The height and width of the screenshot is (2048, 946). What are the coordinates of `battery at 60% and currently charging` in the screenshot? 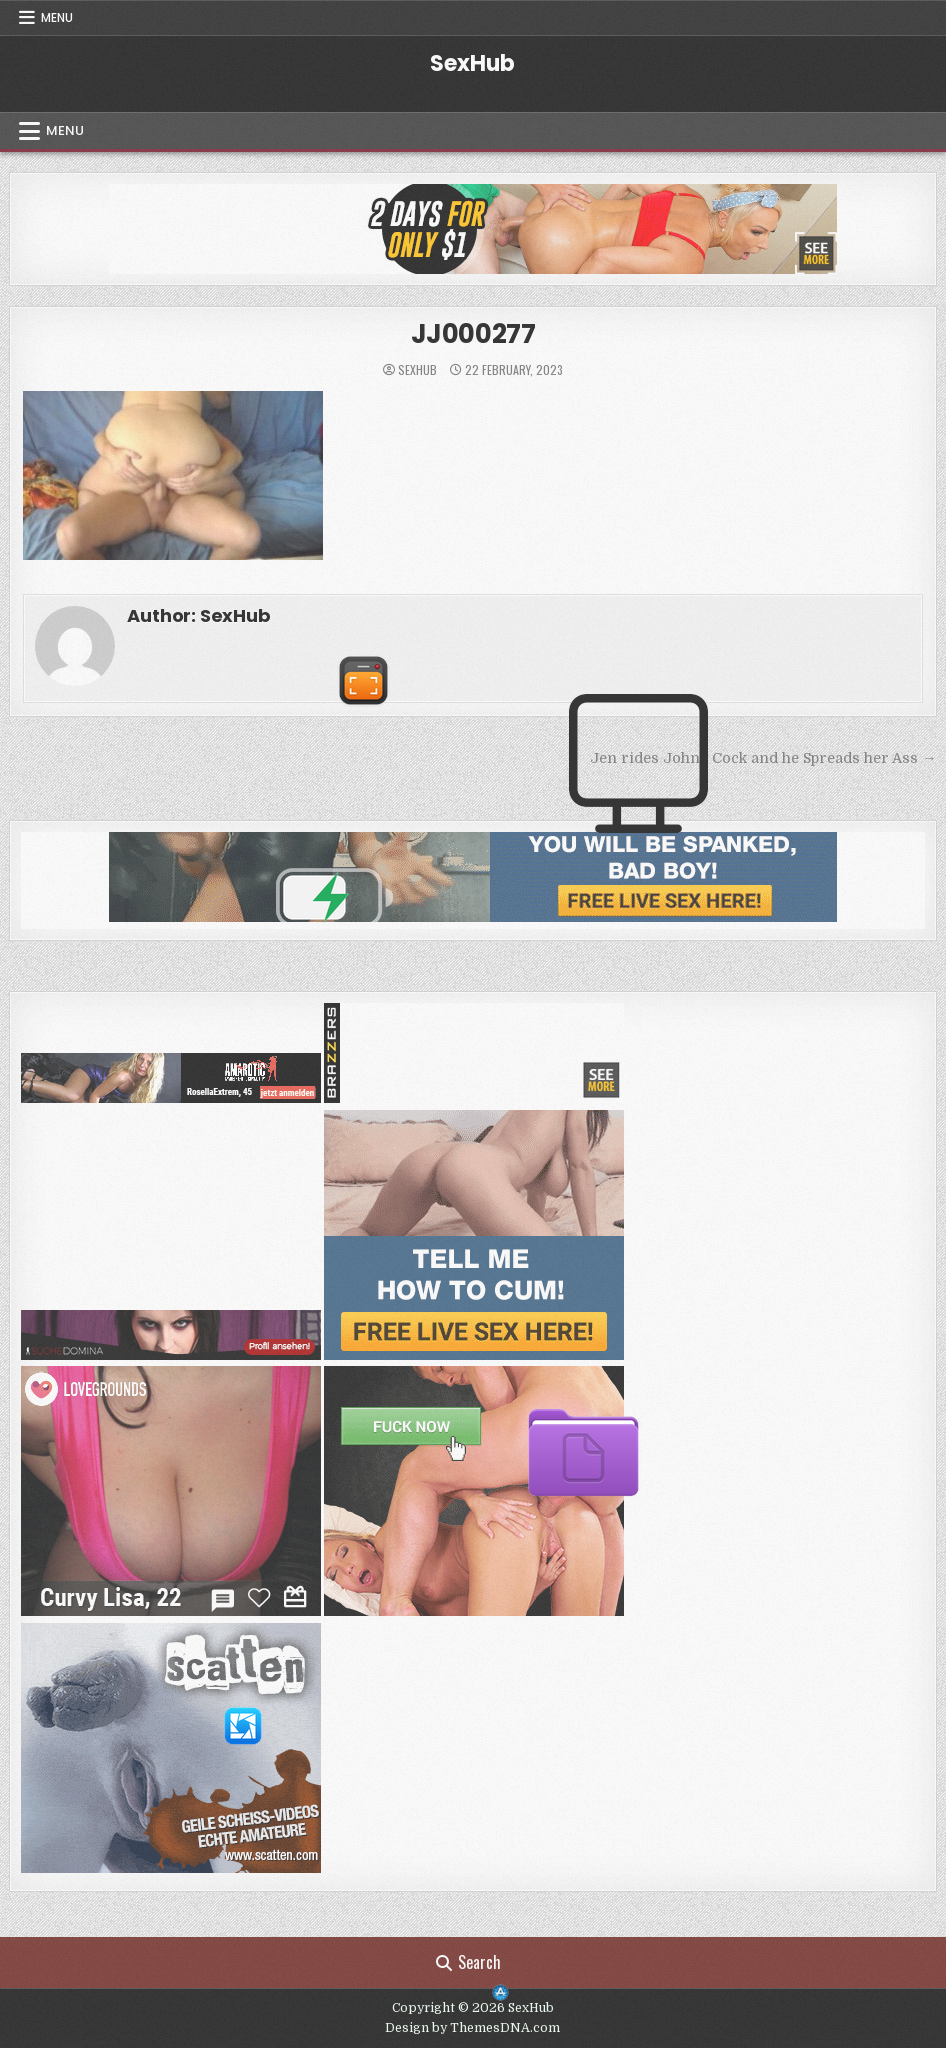 It's located at (334, 897).